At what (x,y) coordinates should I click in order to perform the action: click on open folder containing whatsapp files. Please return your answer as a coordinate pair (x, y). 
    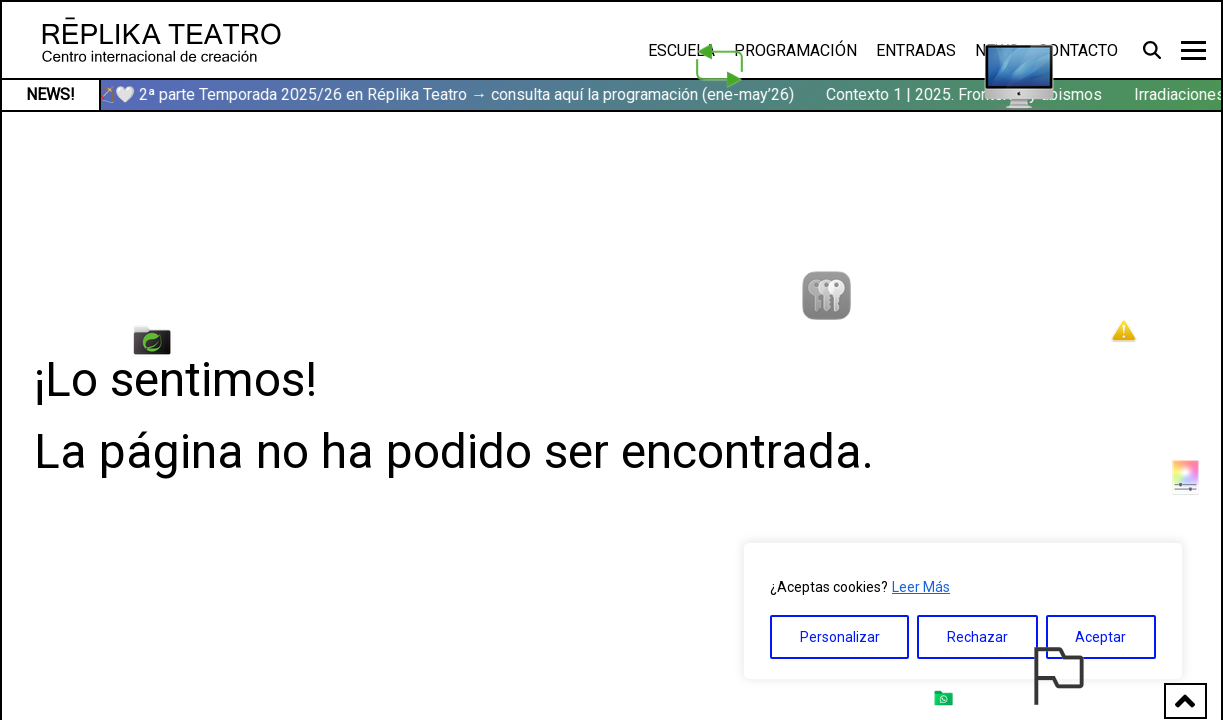
    Looking at the image, I should click on (943, 698).